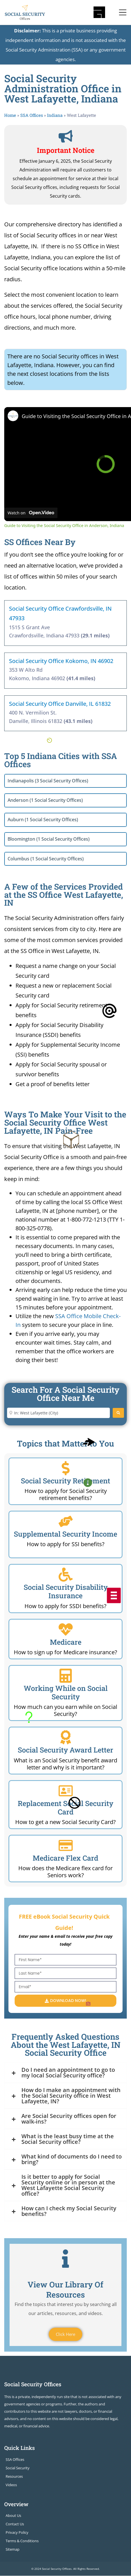 This screenshot has height=2576, width=131. What do you see at coordinates (71, 1139) in the screenshot?
I see `IPFS (InterPlanetary File System) logo` at bounding box center [71, 1139].